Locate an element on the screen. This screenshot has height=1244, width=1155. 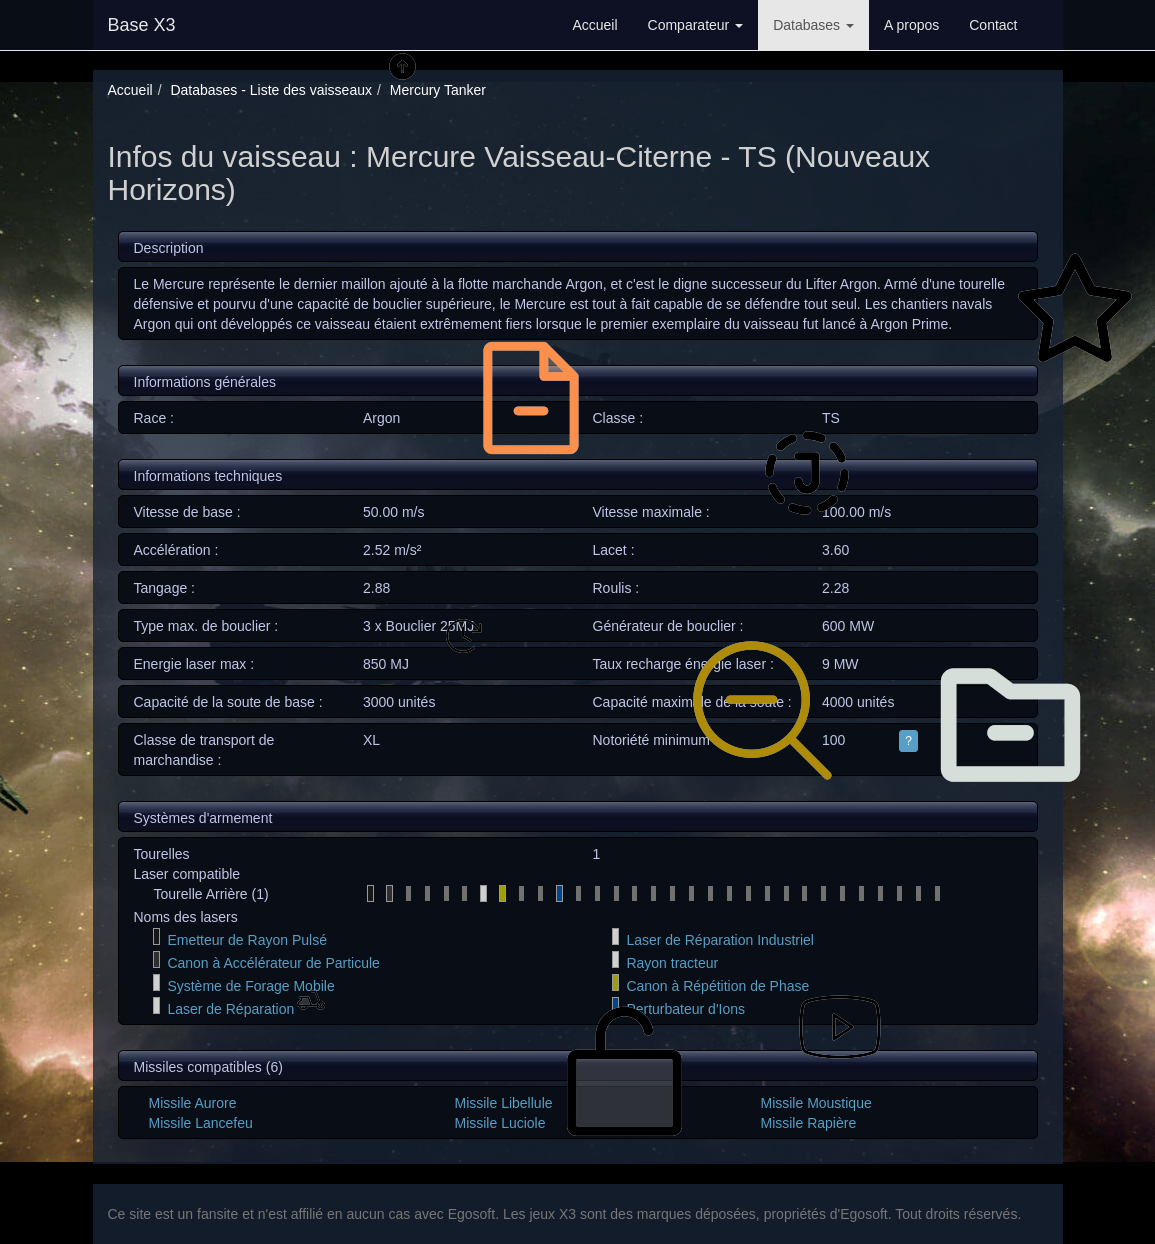
remove a folder is located at coordinates (1010, 722).